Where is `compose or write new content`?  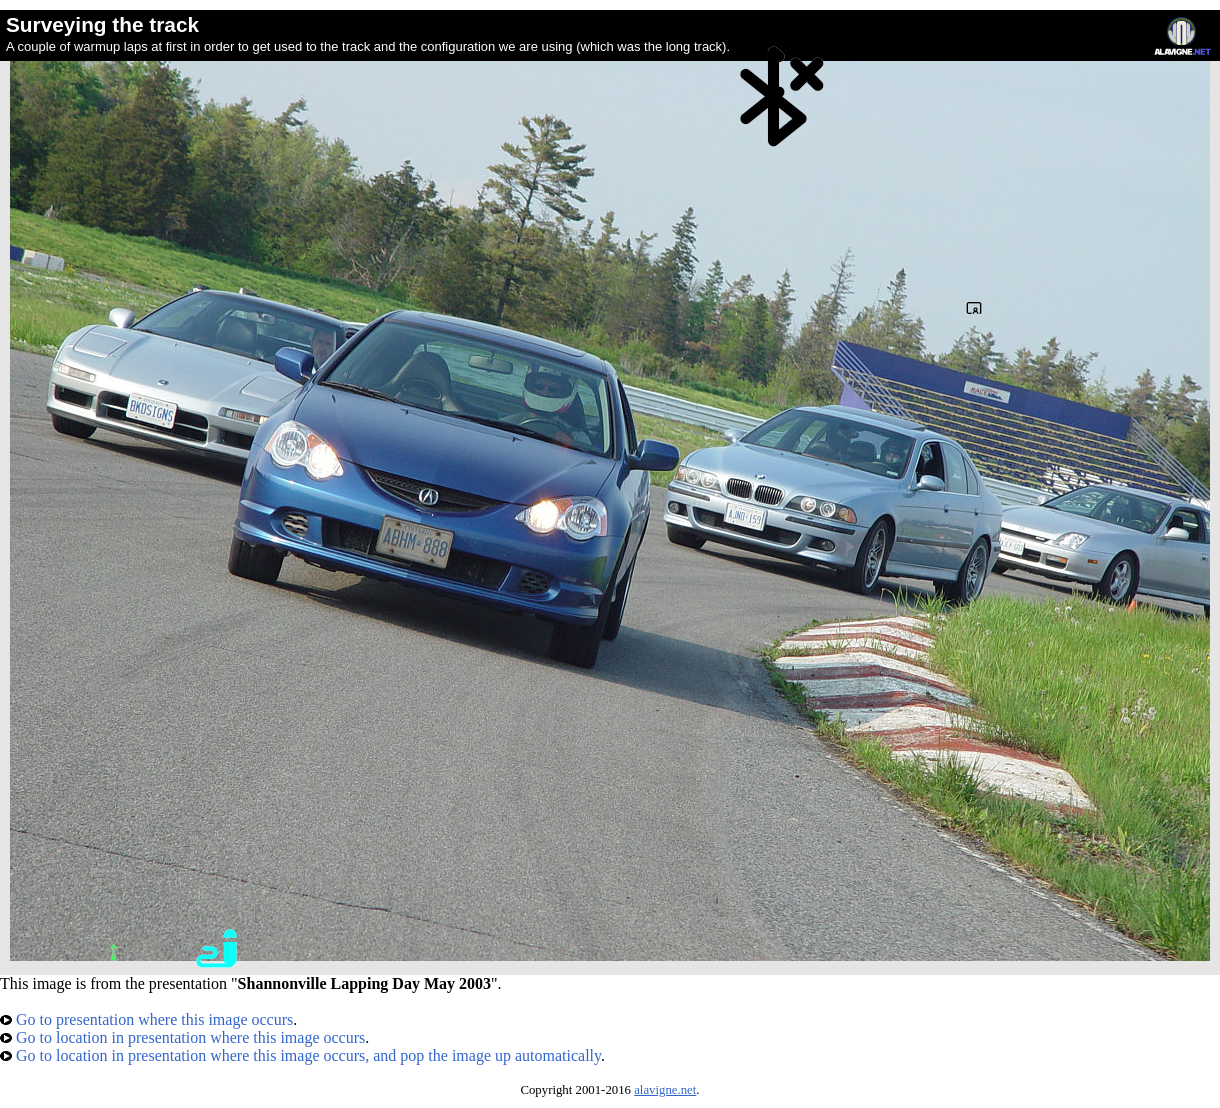
compose or write new content is located at coordinates (217, 950).